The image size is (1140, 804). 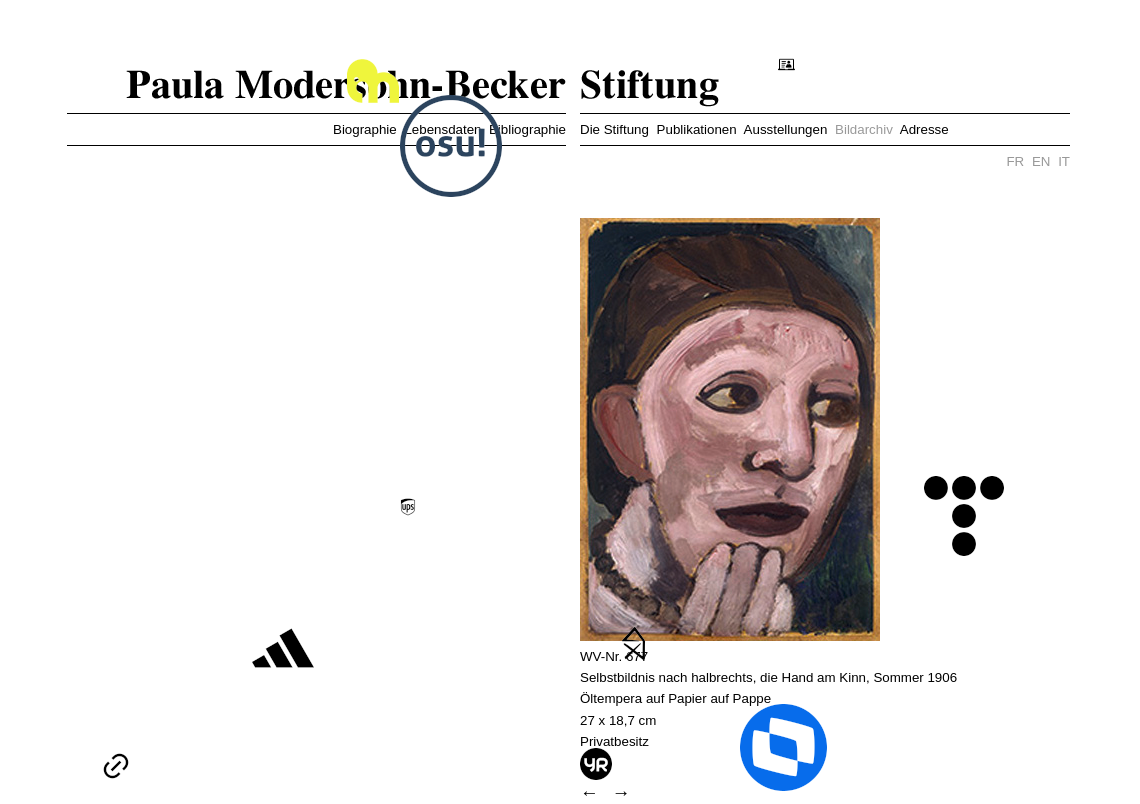 What do you see at coordinates (786, 64) in the screenshot?
I see `open the Codementor app or website` at bounding box center [786, 64].